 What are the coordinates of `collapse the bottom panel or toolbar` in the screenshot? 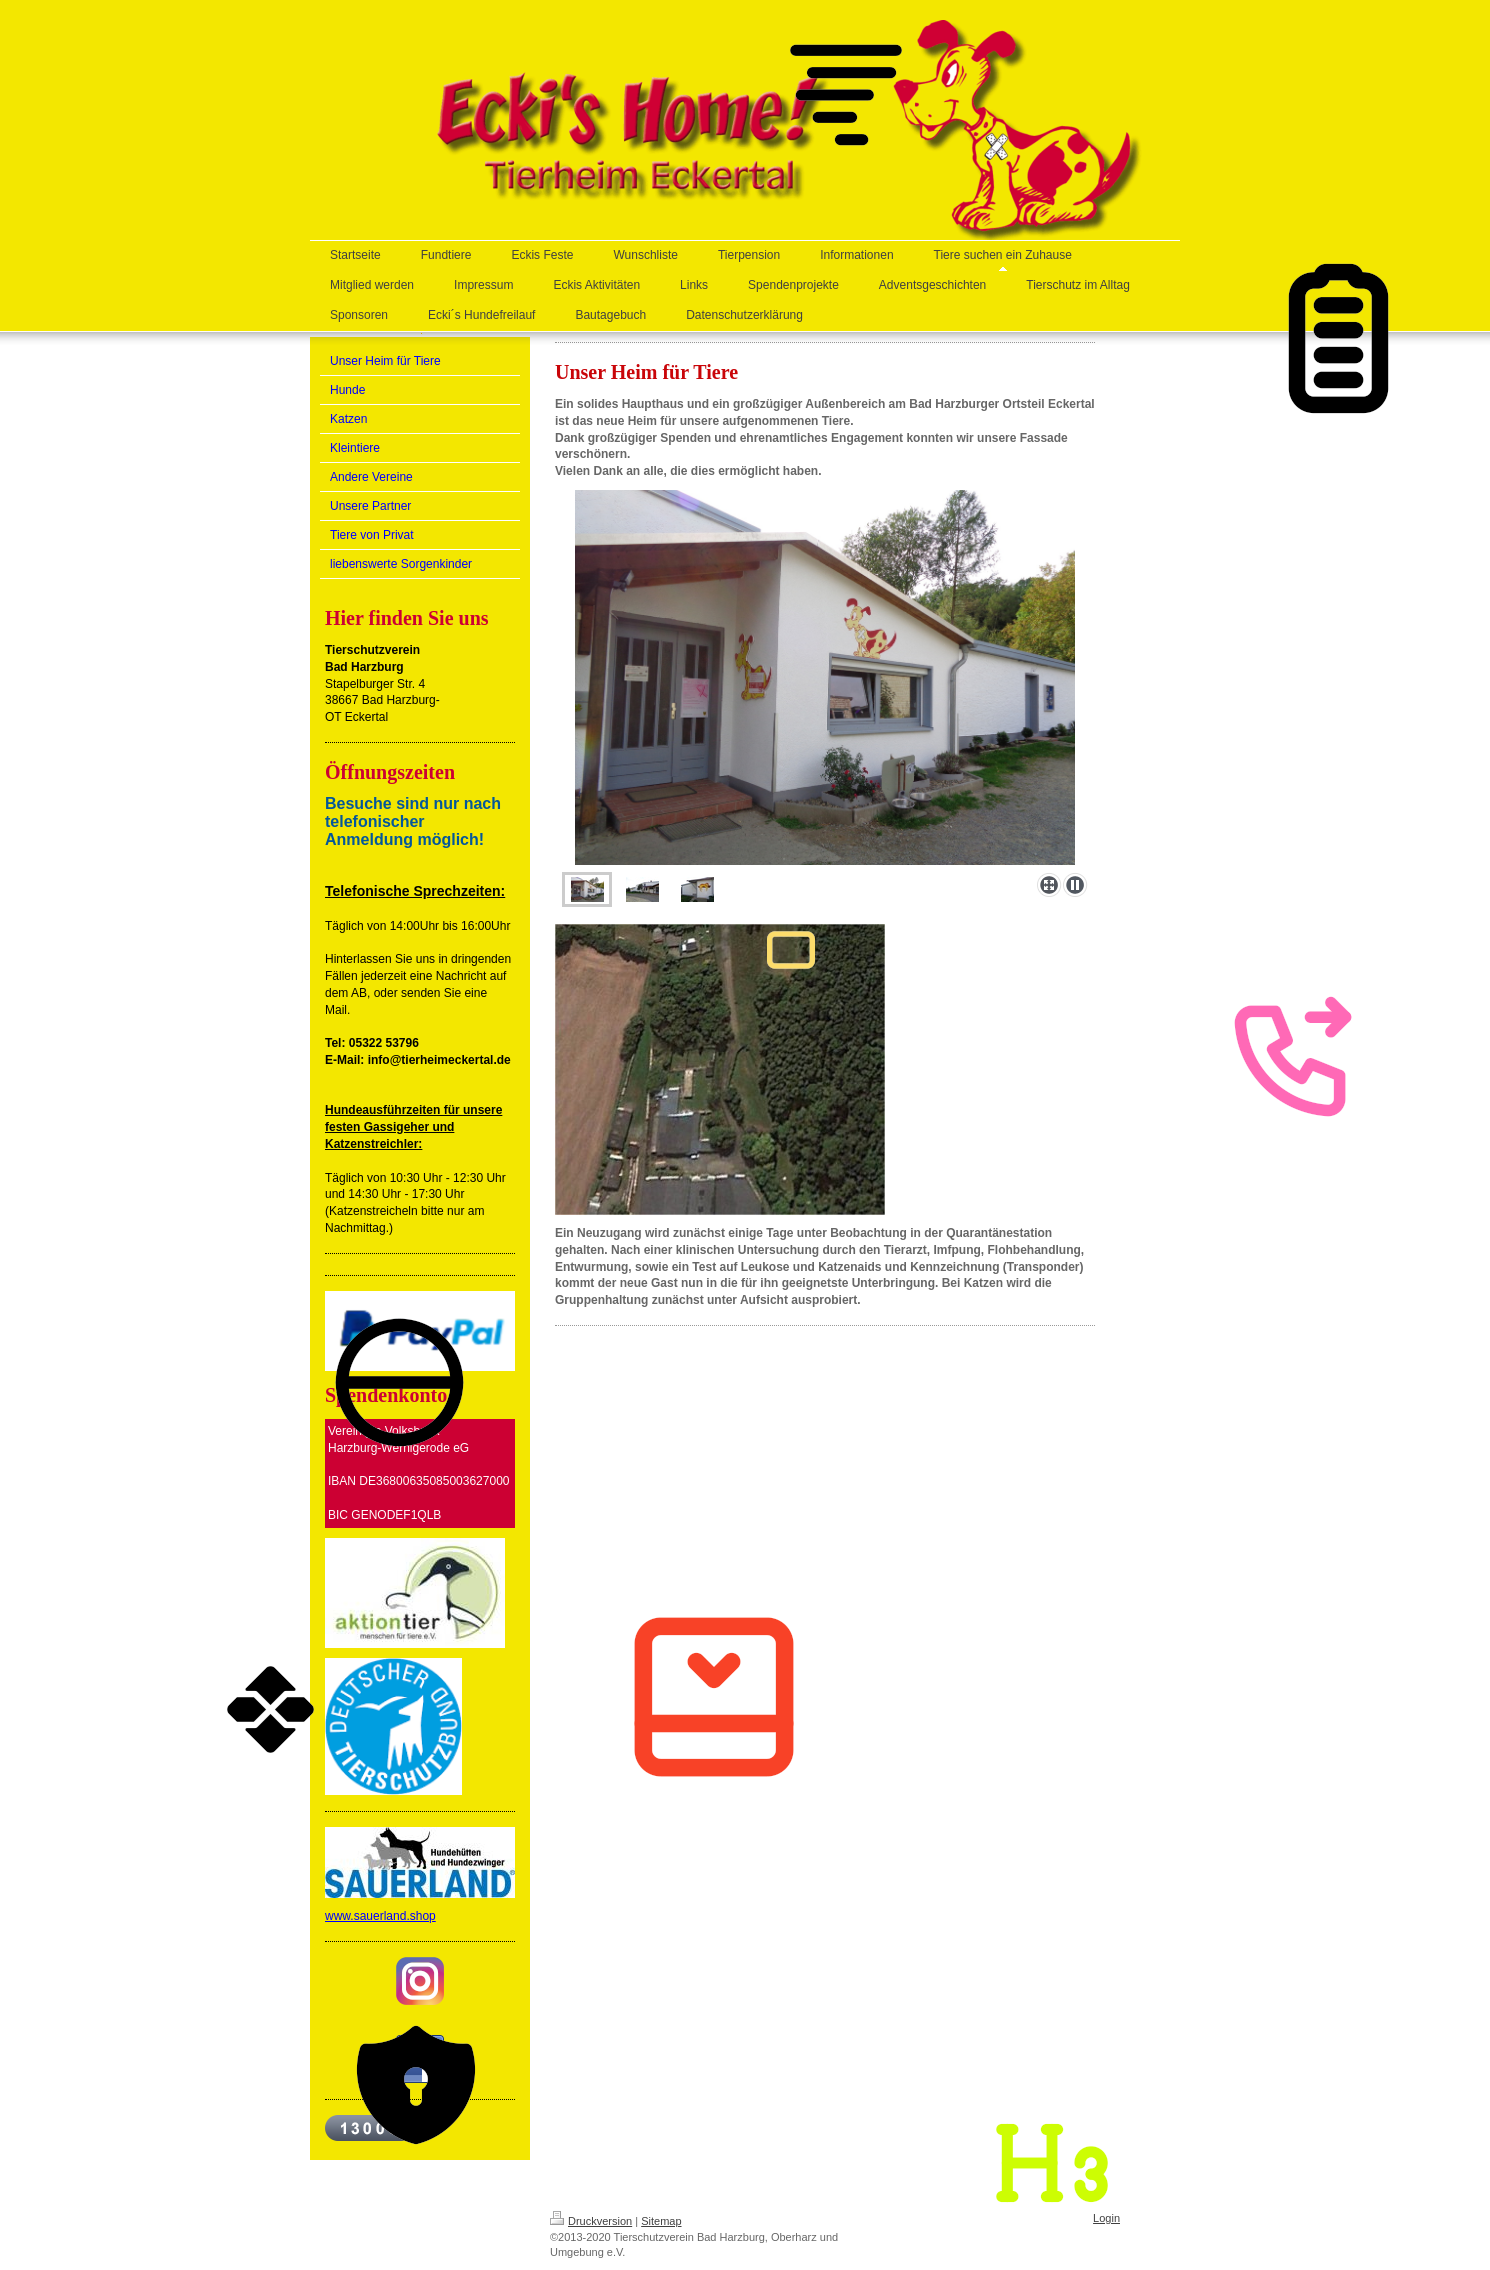 It's located at (714, 1697).